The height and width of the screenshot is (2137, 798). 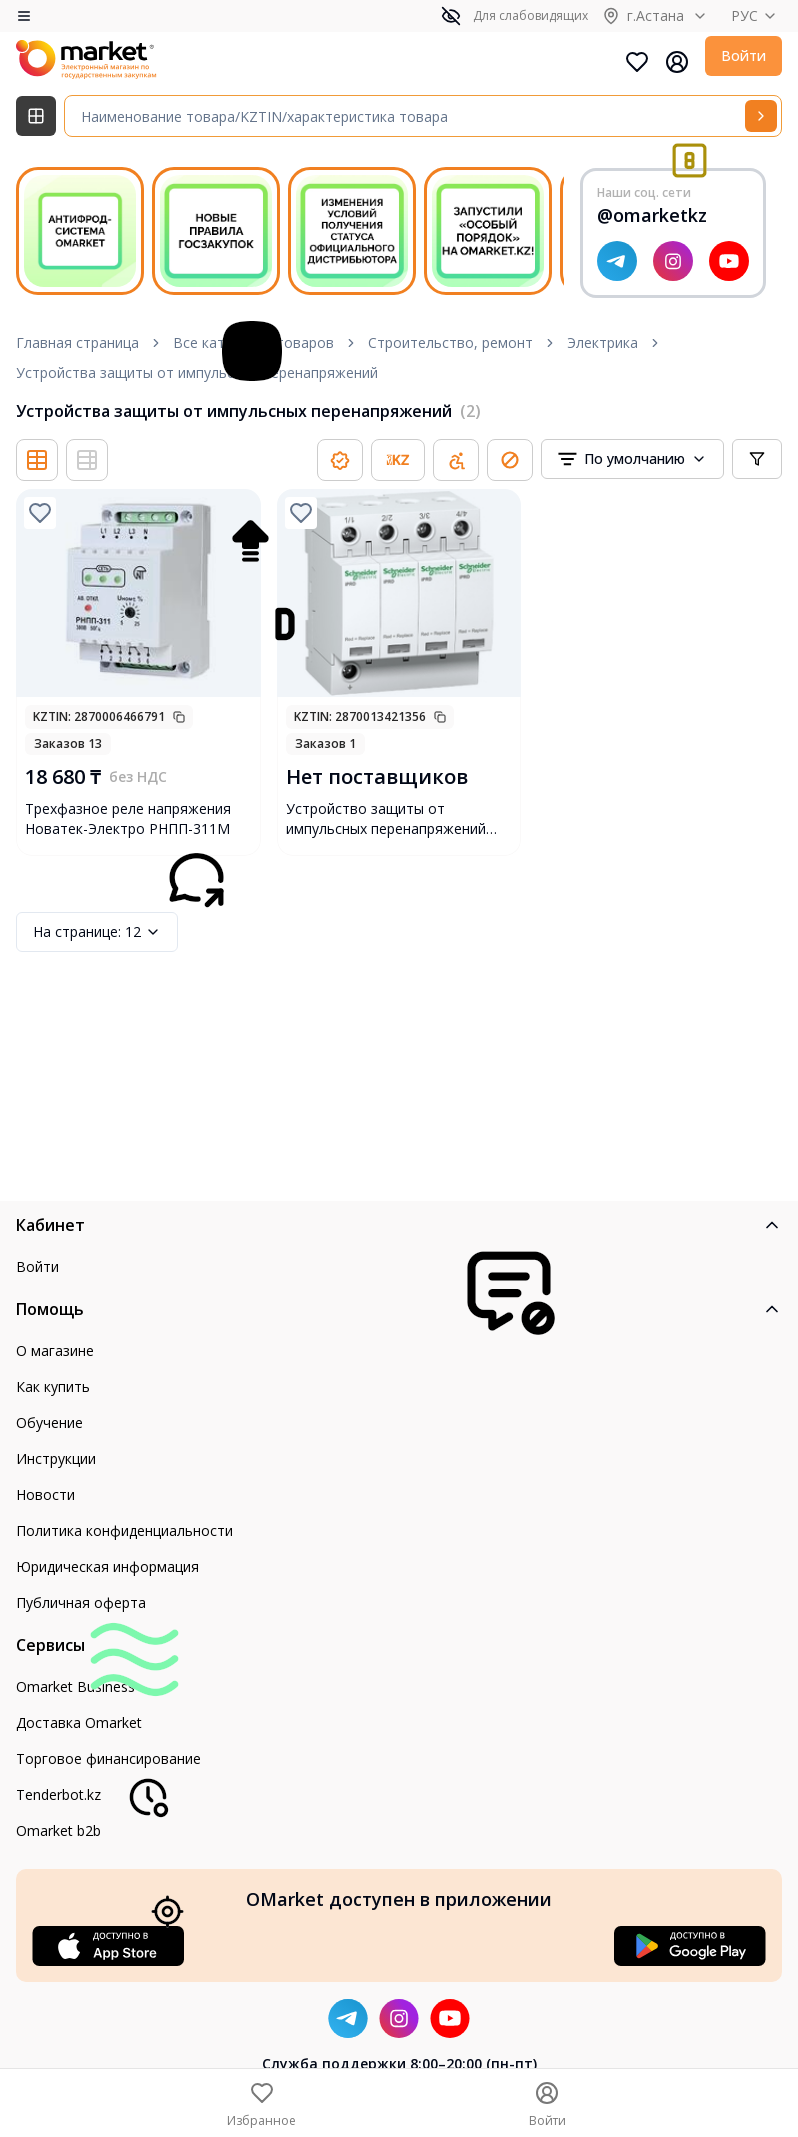 I want to click on indicates water or aquatic features, so click(x=134, y=1659).